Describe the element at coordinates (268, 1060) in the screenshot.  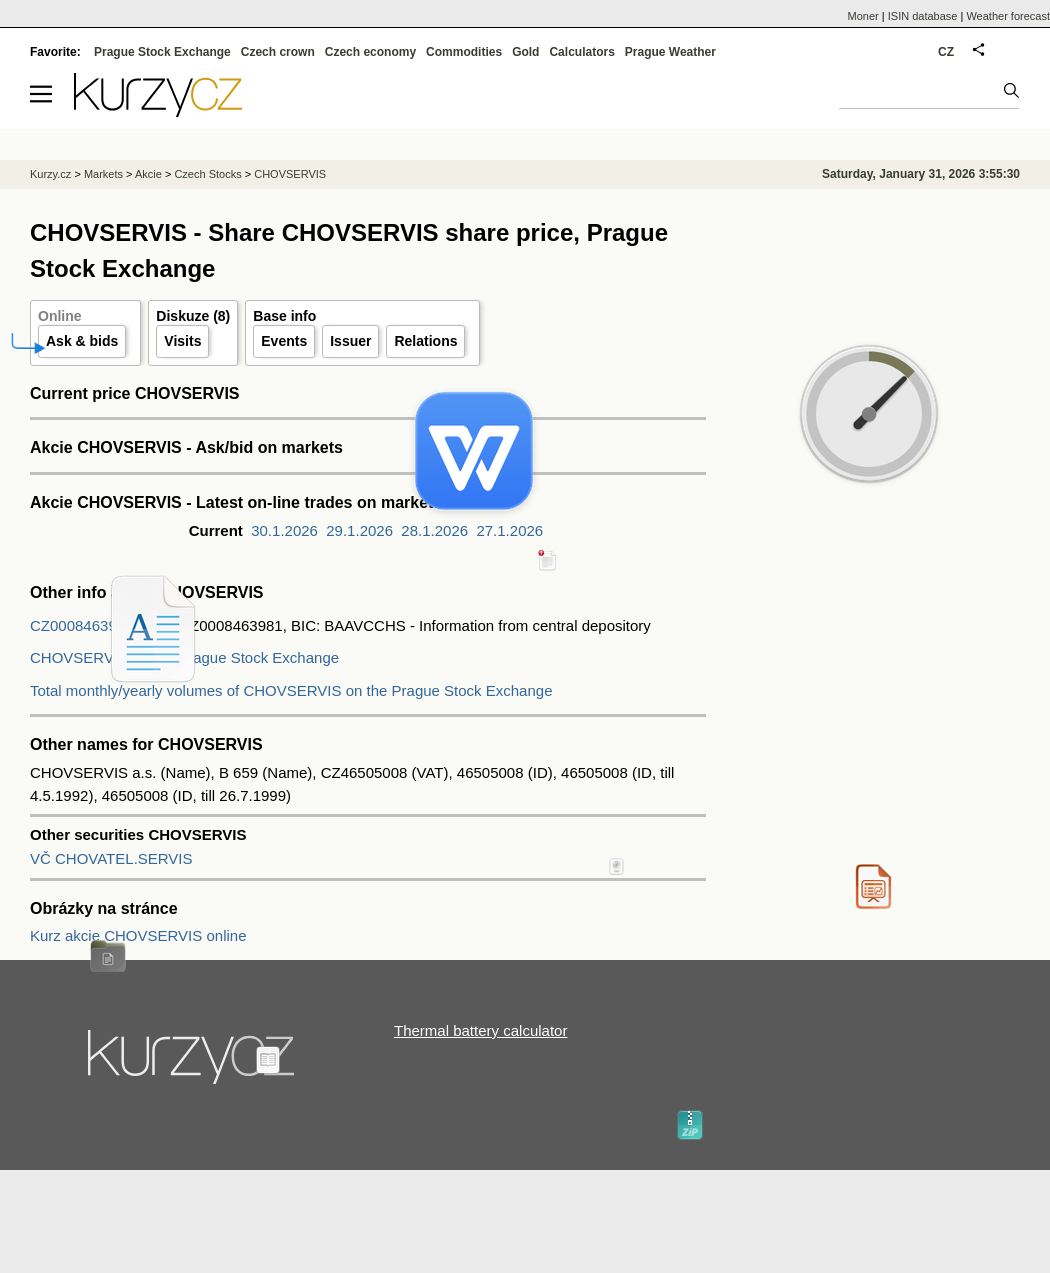
I see `a mobipocket ebook file` at that location.